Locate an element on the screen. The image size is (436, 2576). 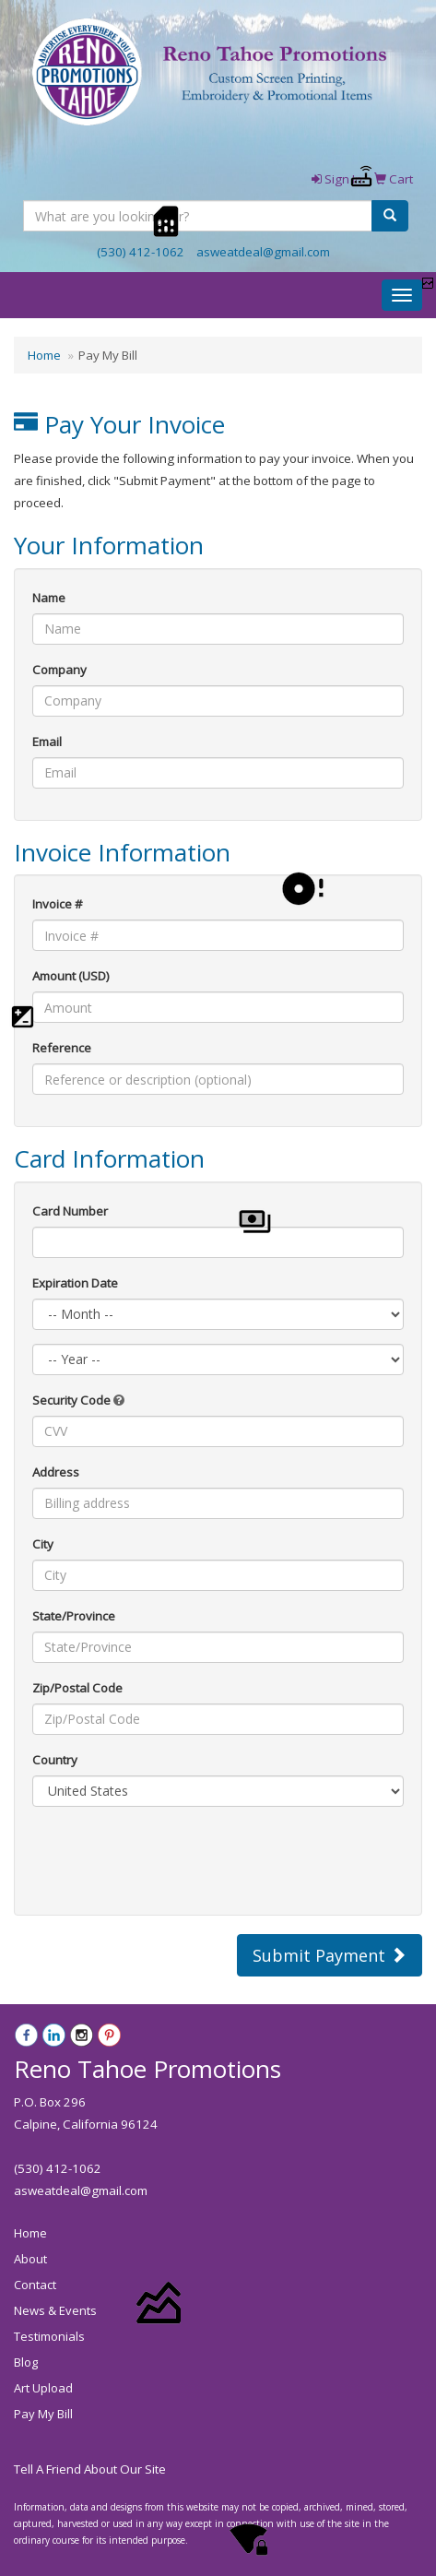
manage sim card settings is located at coordinates (166, 221).